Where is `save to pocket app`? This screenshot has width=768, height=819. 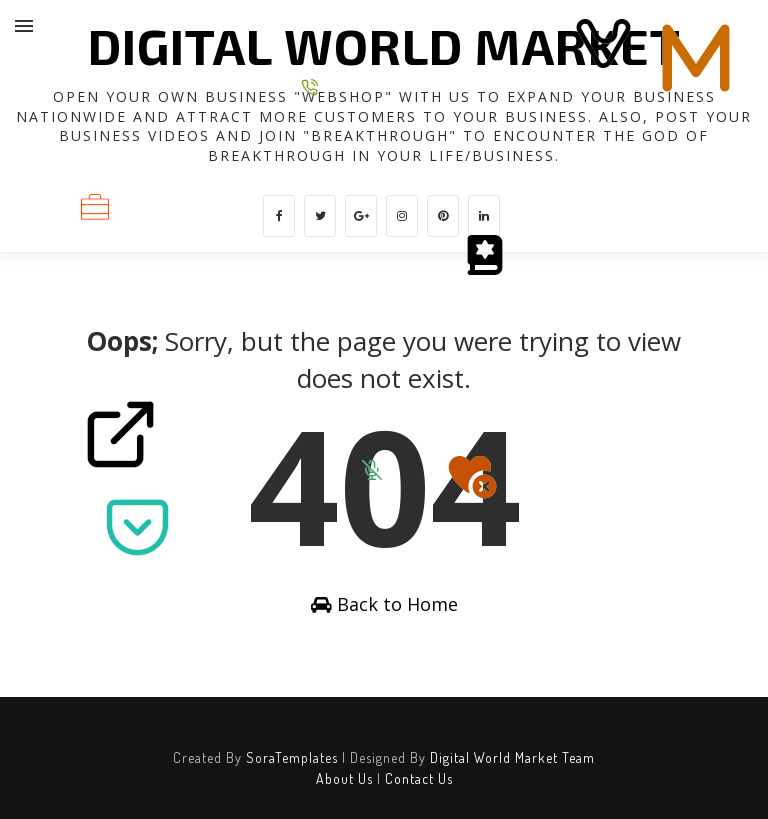
save to pocket app is located at coordinates (137, 527).